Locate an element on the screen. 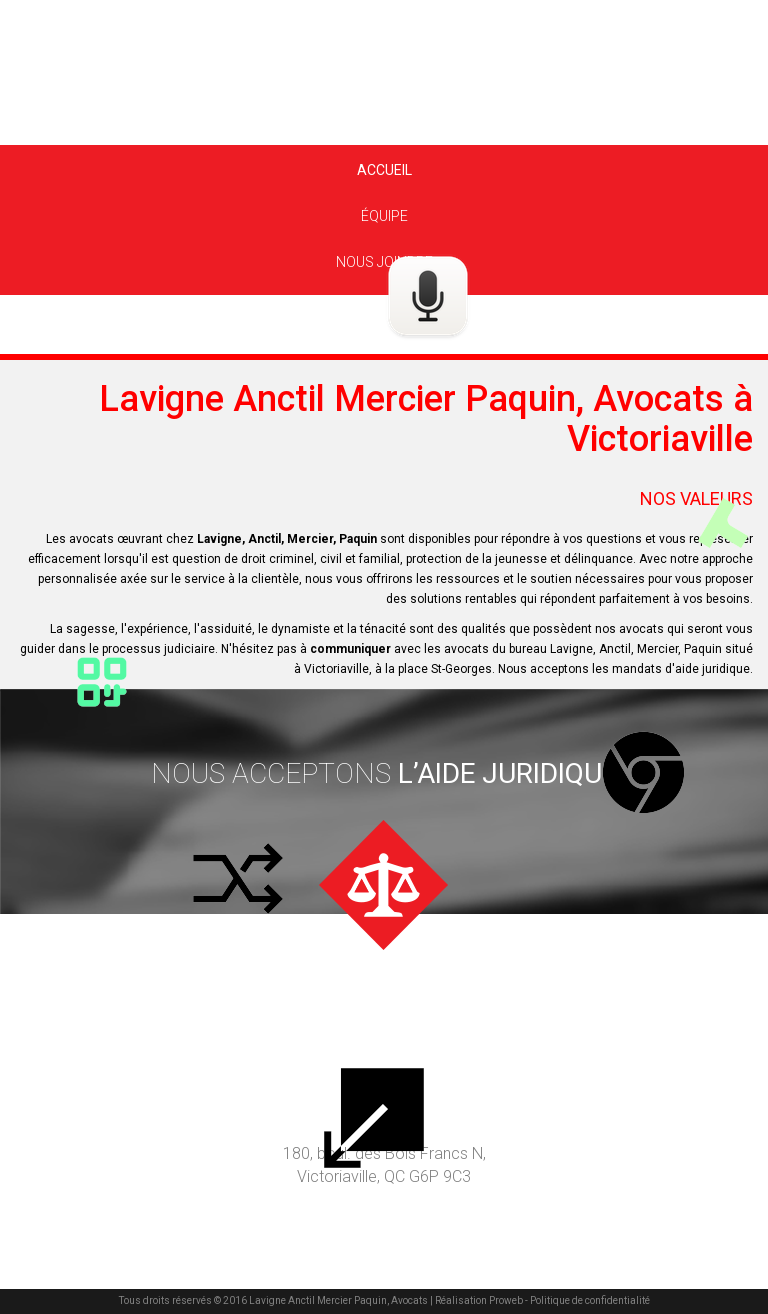  open link in Google Chrome browser is located at coordinates (643, 772).